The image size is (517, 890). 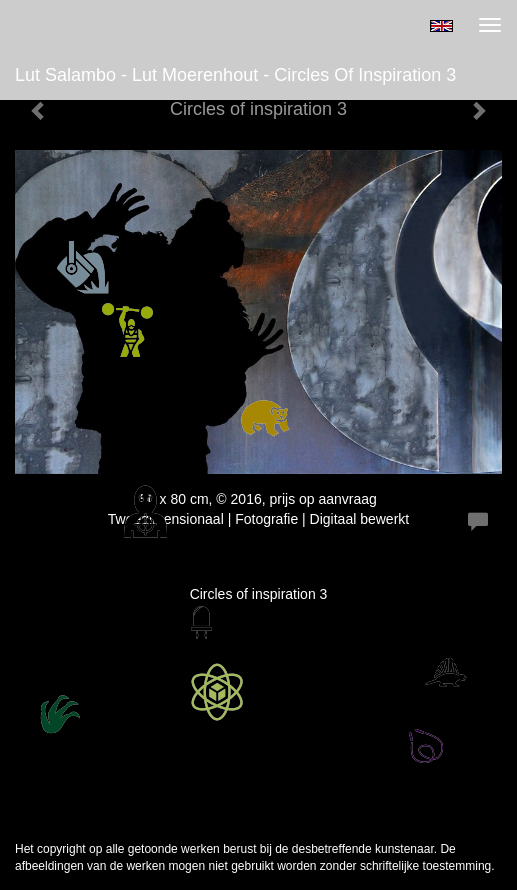 I want to click on pour molten metal in a crafting game, so click(x=82, y=267).